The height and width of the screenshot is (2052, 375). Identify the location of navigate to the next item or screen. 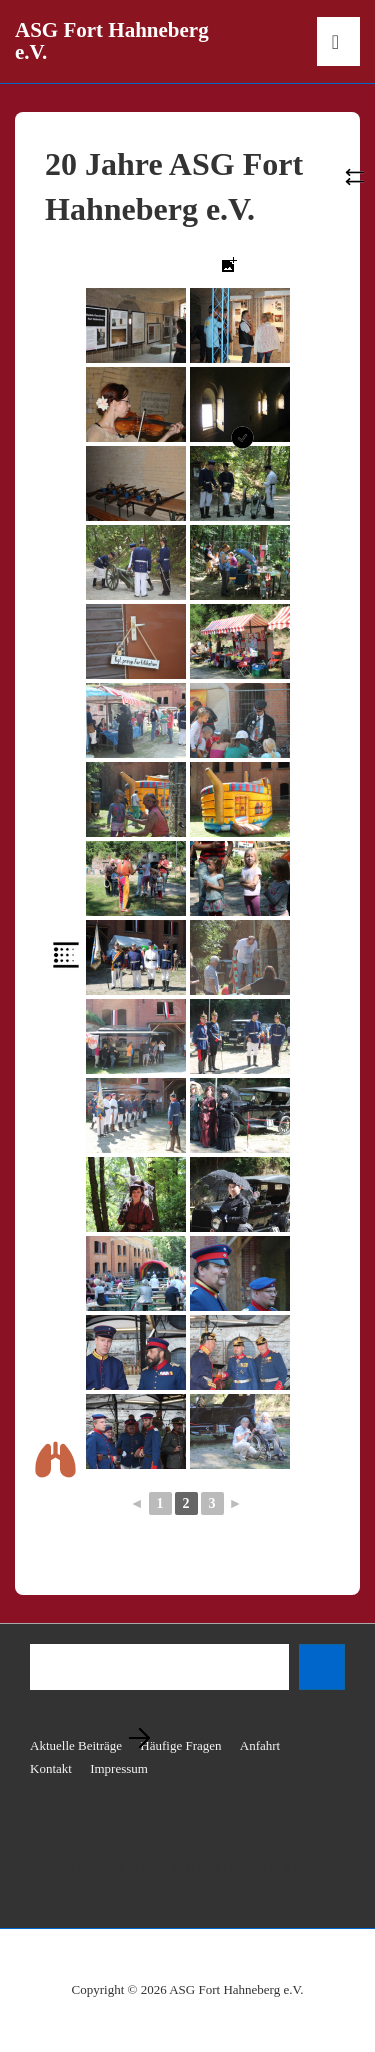
(140, 1738).